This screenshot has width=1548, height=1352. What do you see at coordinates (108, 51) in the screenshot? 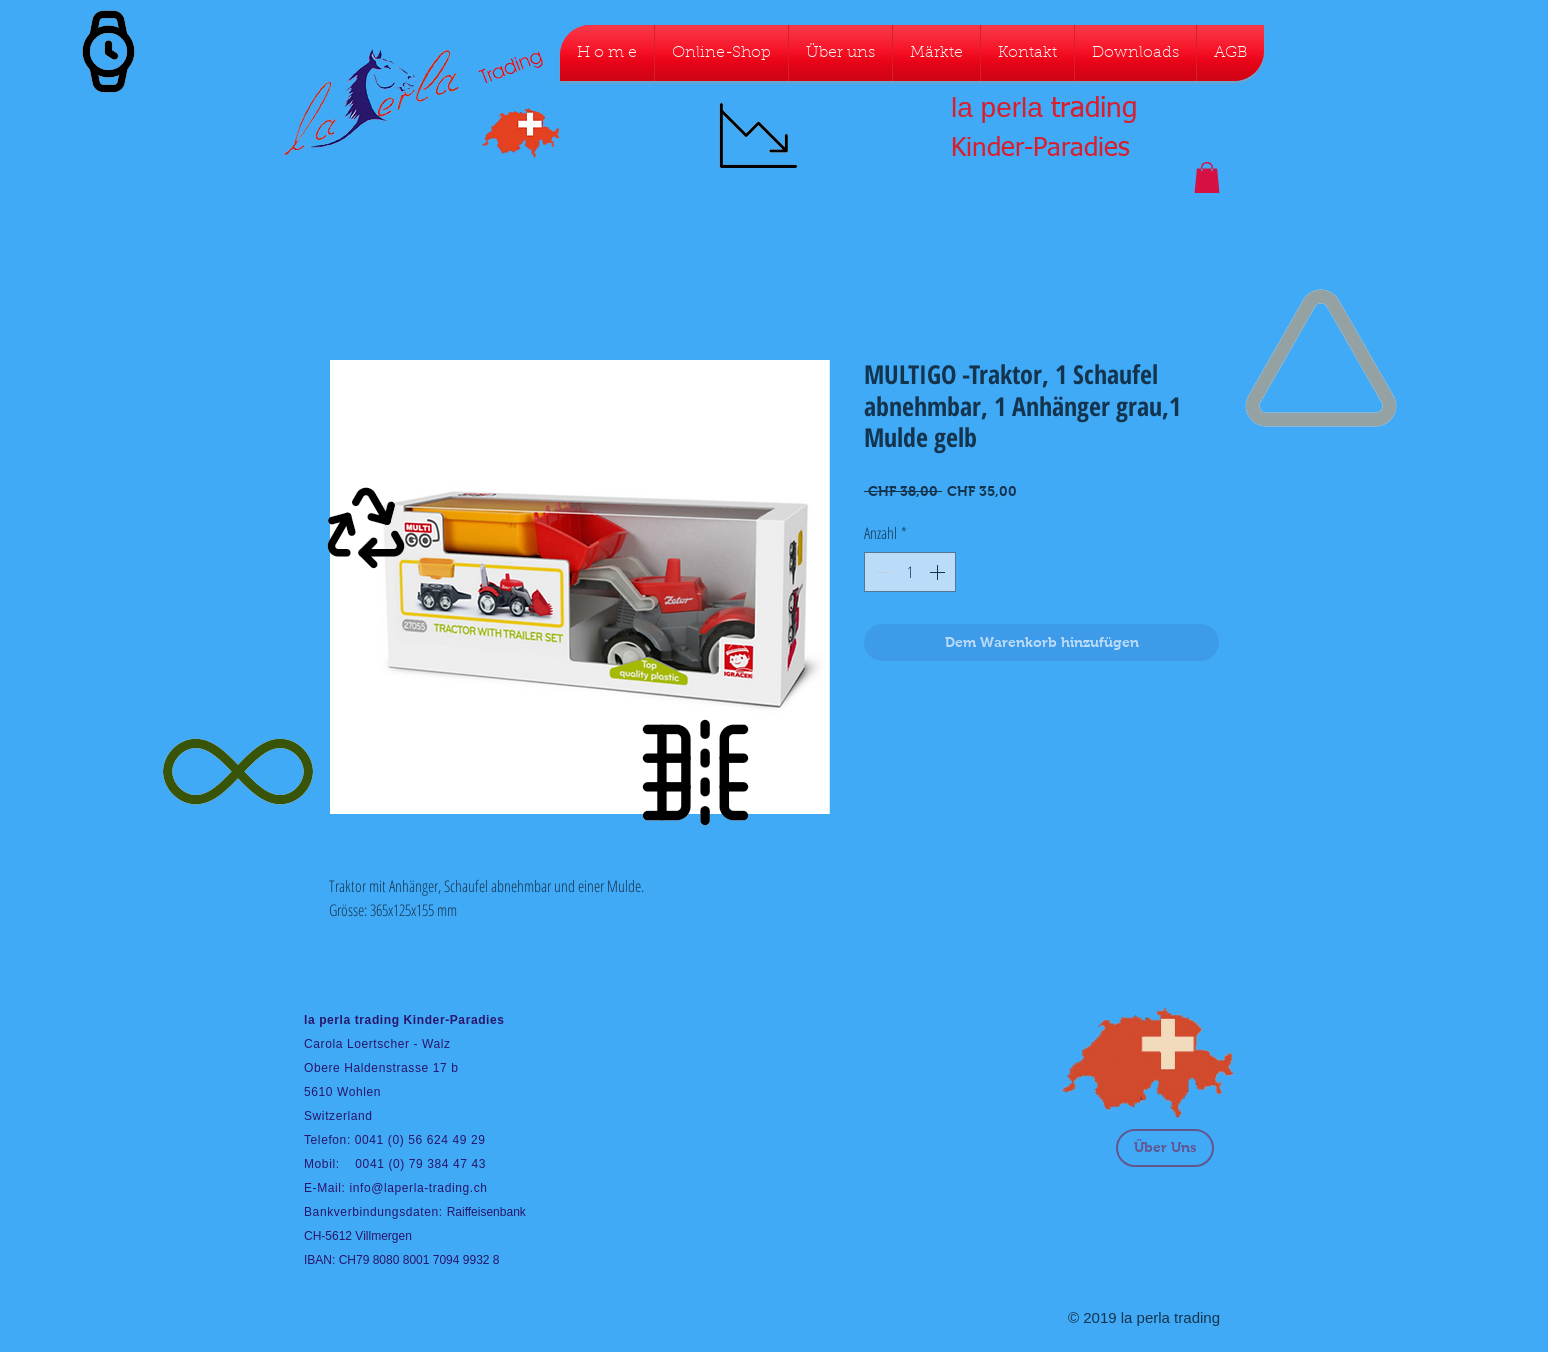
I see `view watch or wearable device settings` at bounding box center [108, 51].